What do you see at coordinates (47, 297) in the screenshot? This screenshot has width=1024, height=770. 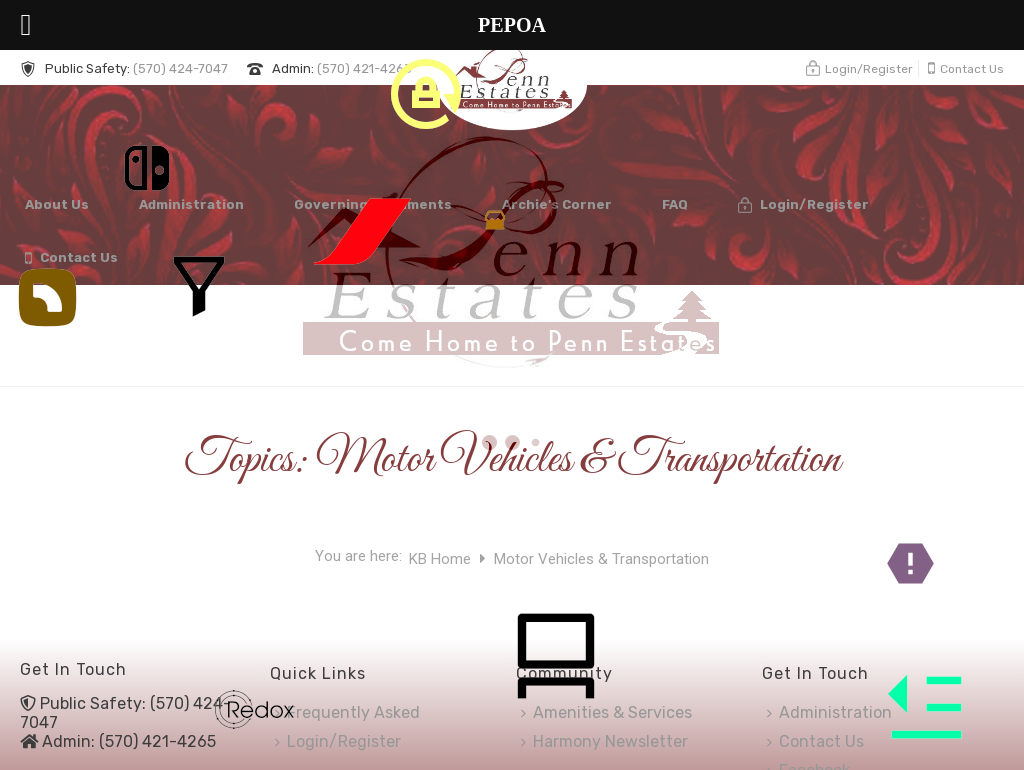 I see `open Spectrum community app` at bounding box center [47, 297].